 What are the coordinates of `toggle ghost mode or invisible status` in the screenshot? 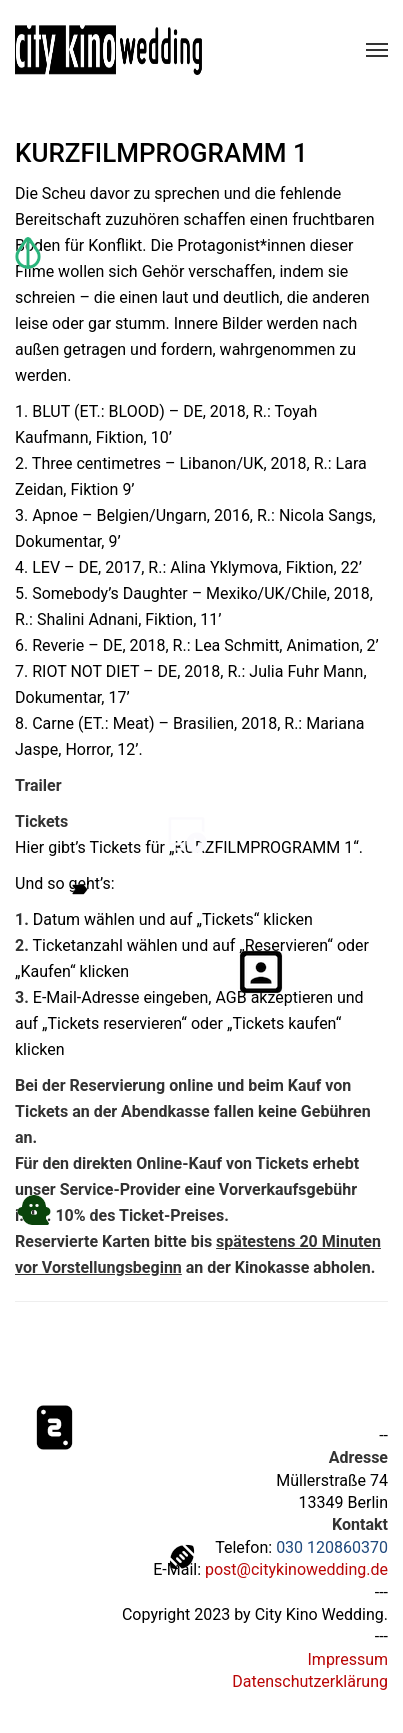 It's located at (34, 1210).